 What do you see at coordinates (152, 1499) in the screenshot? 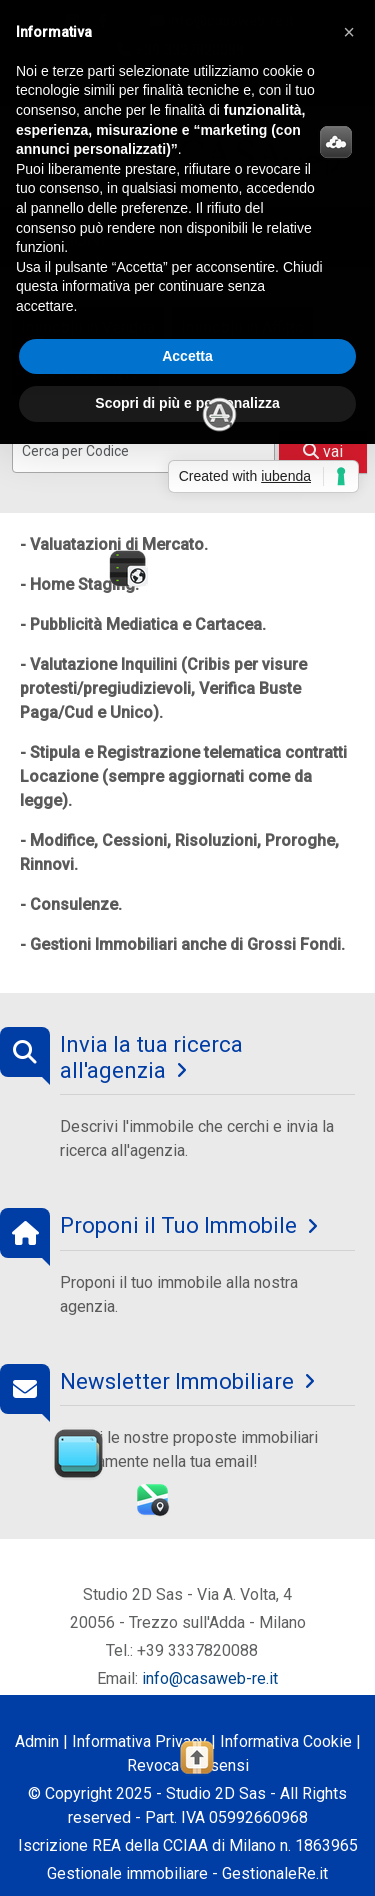
I see `open Google Maps` at bounding box center [152, 1499].